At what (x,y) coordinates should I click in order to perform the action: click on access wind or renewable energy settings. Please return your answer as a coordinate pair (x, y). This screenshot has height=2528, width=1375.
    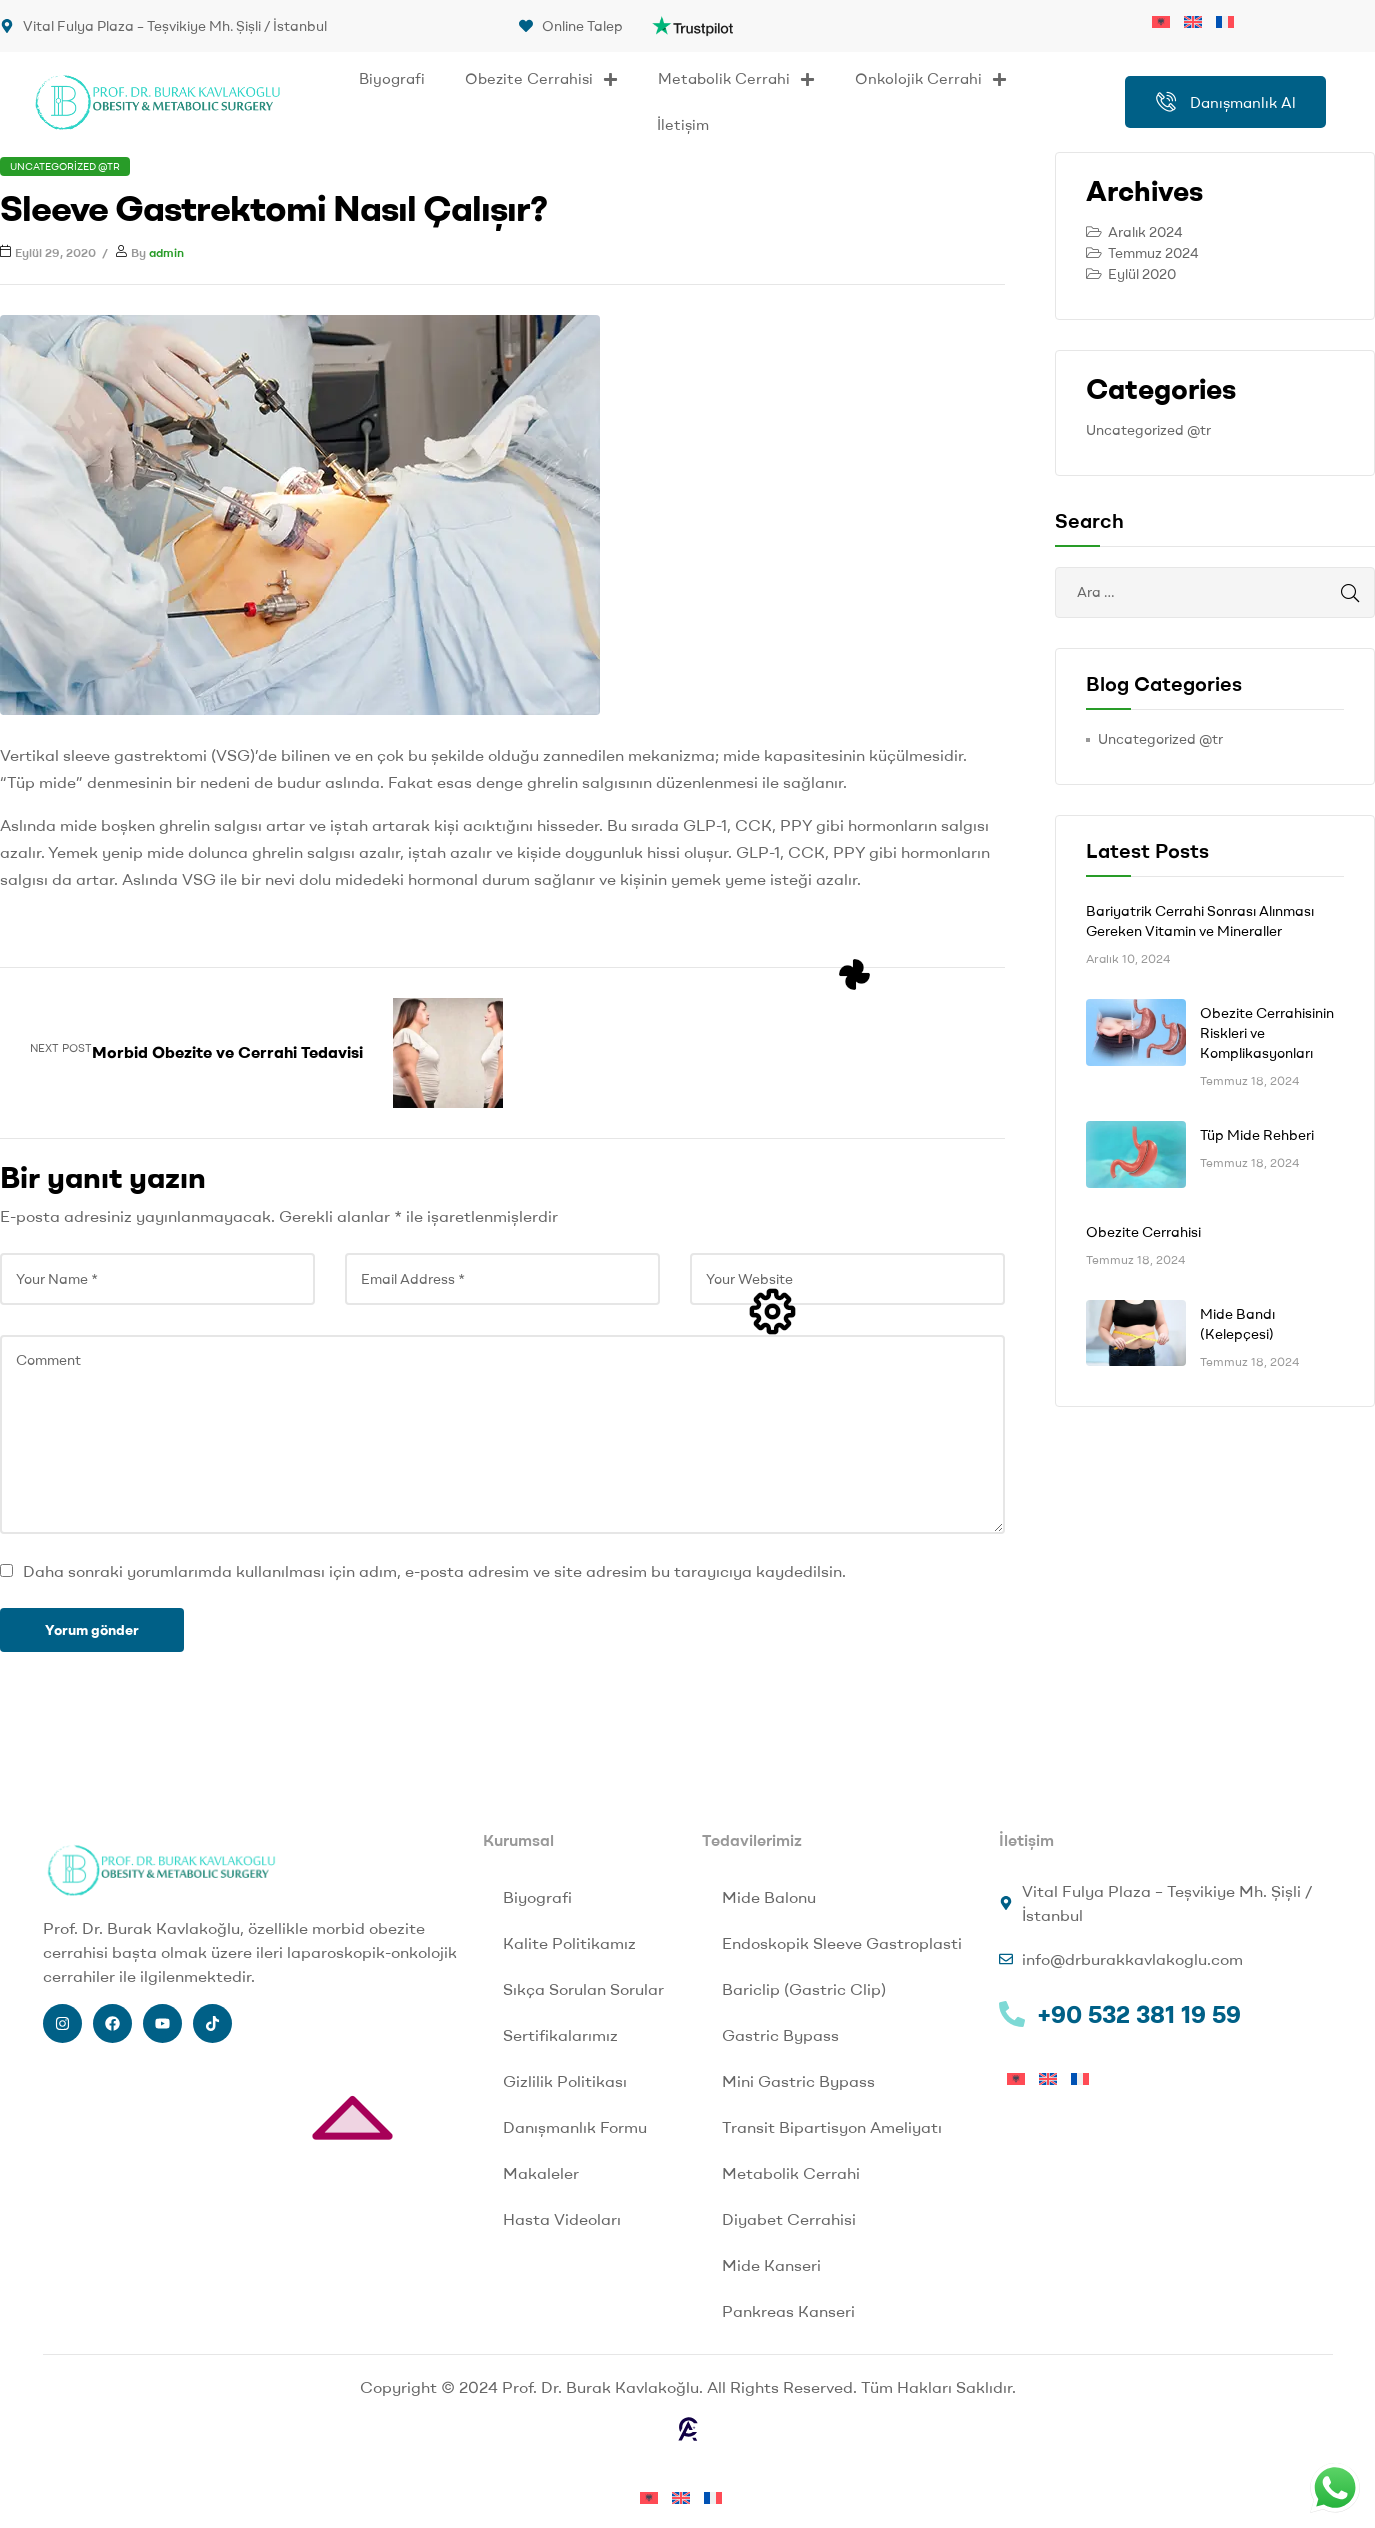
    Looking at the image, I should click on (854, 974).